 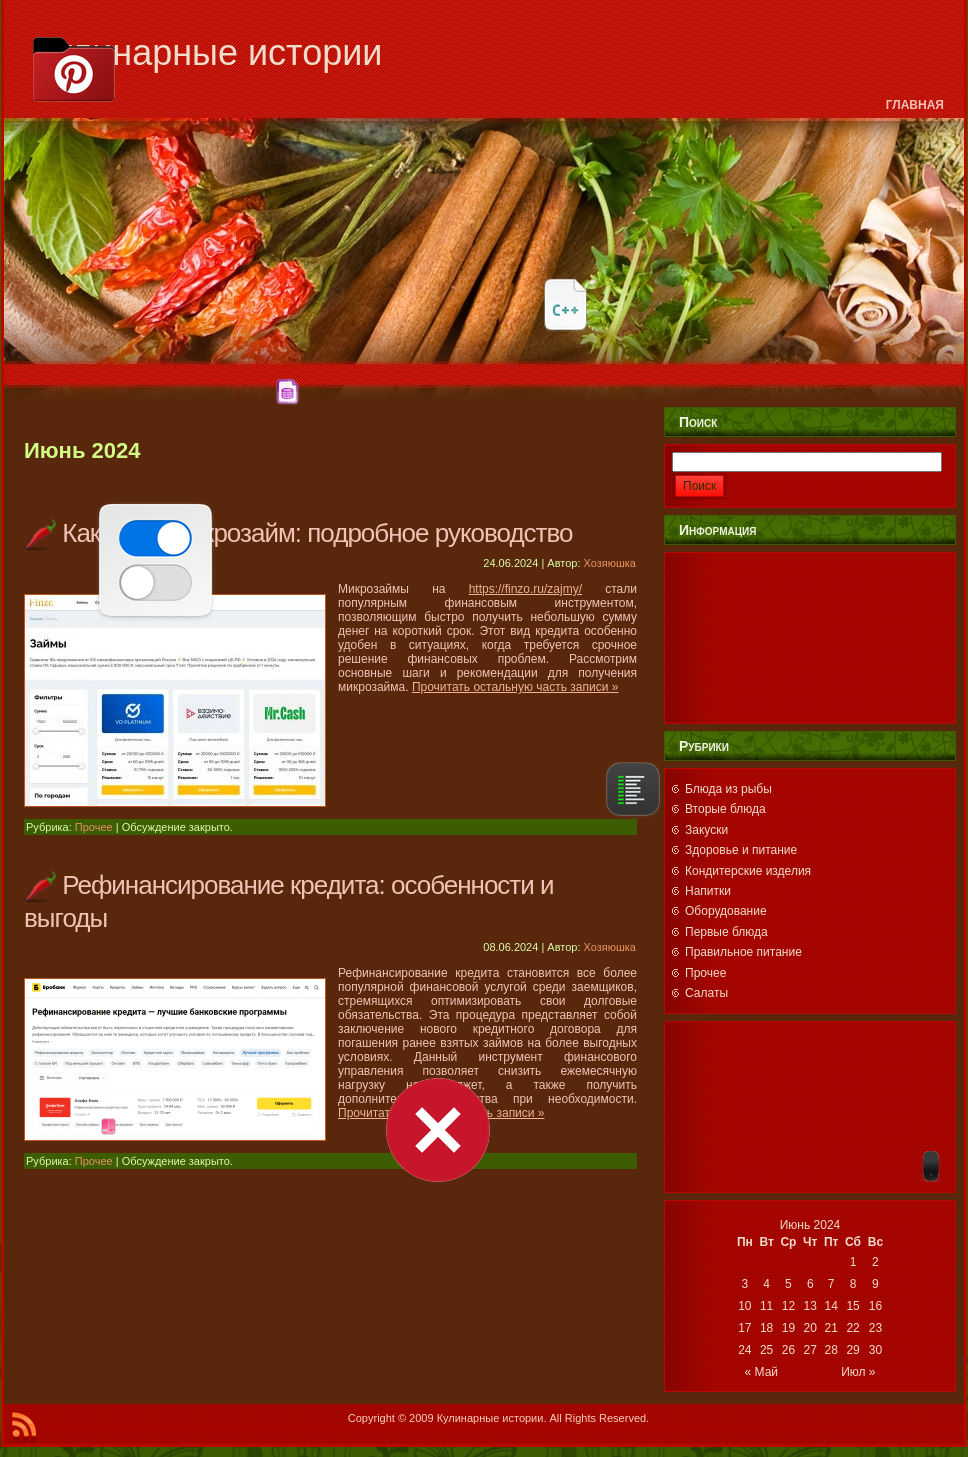 I want to click on bluetooth mouse connected, so click(x=931, y=1167).